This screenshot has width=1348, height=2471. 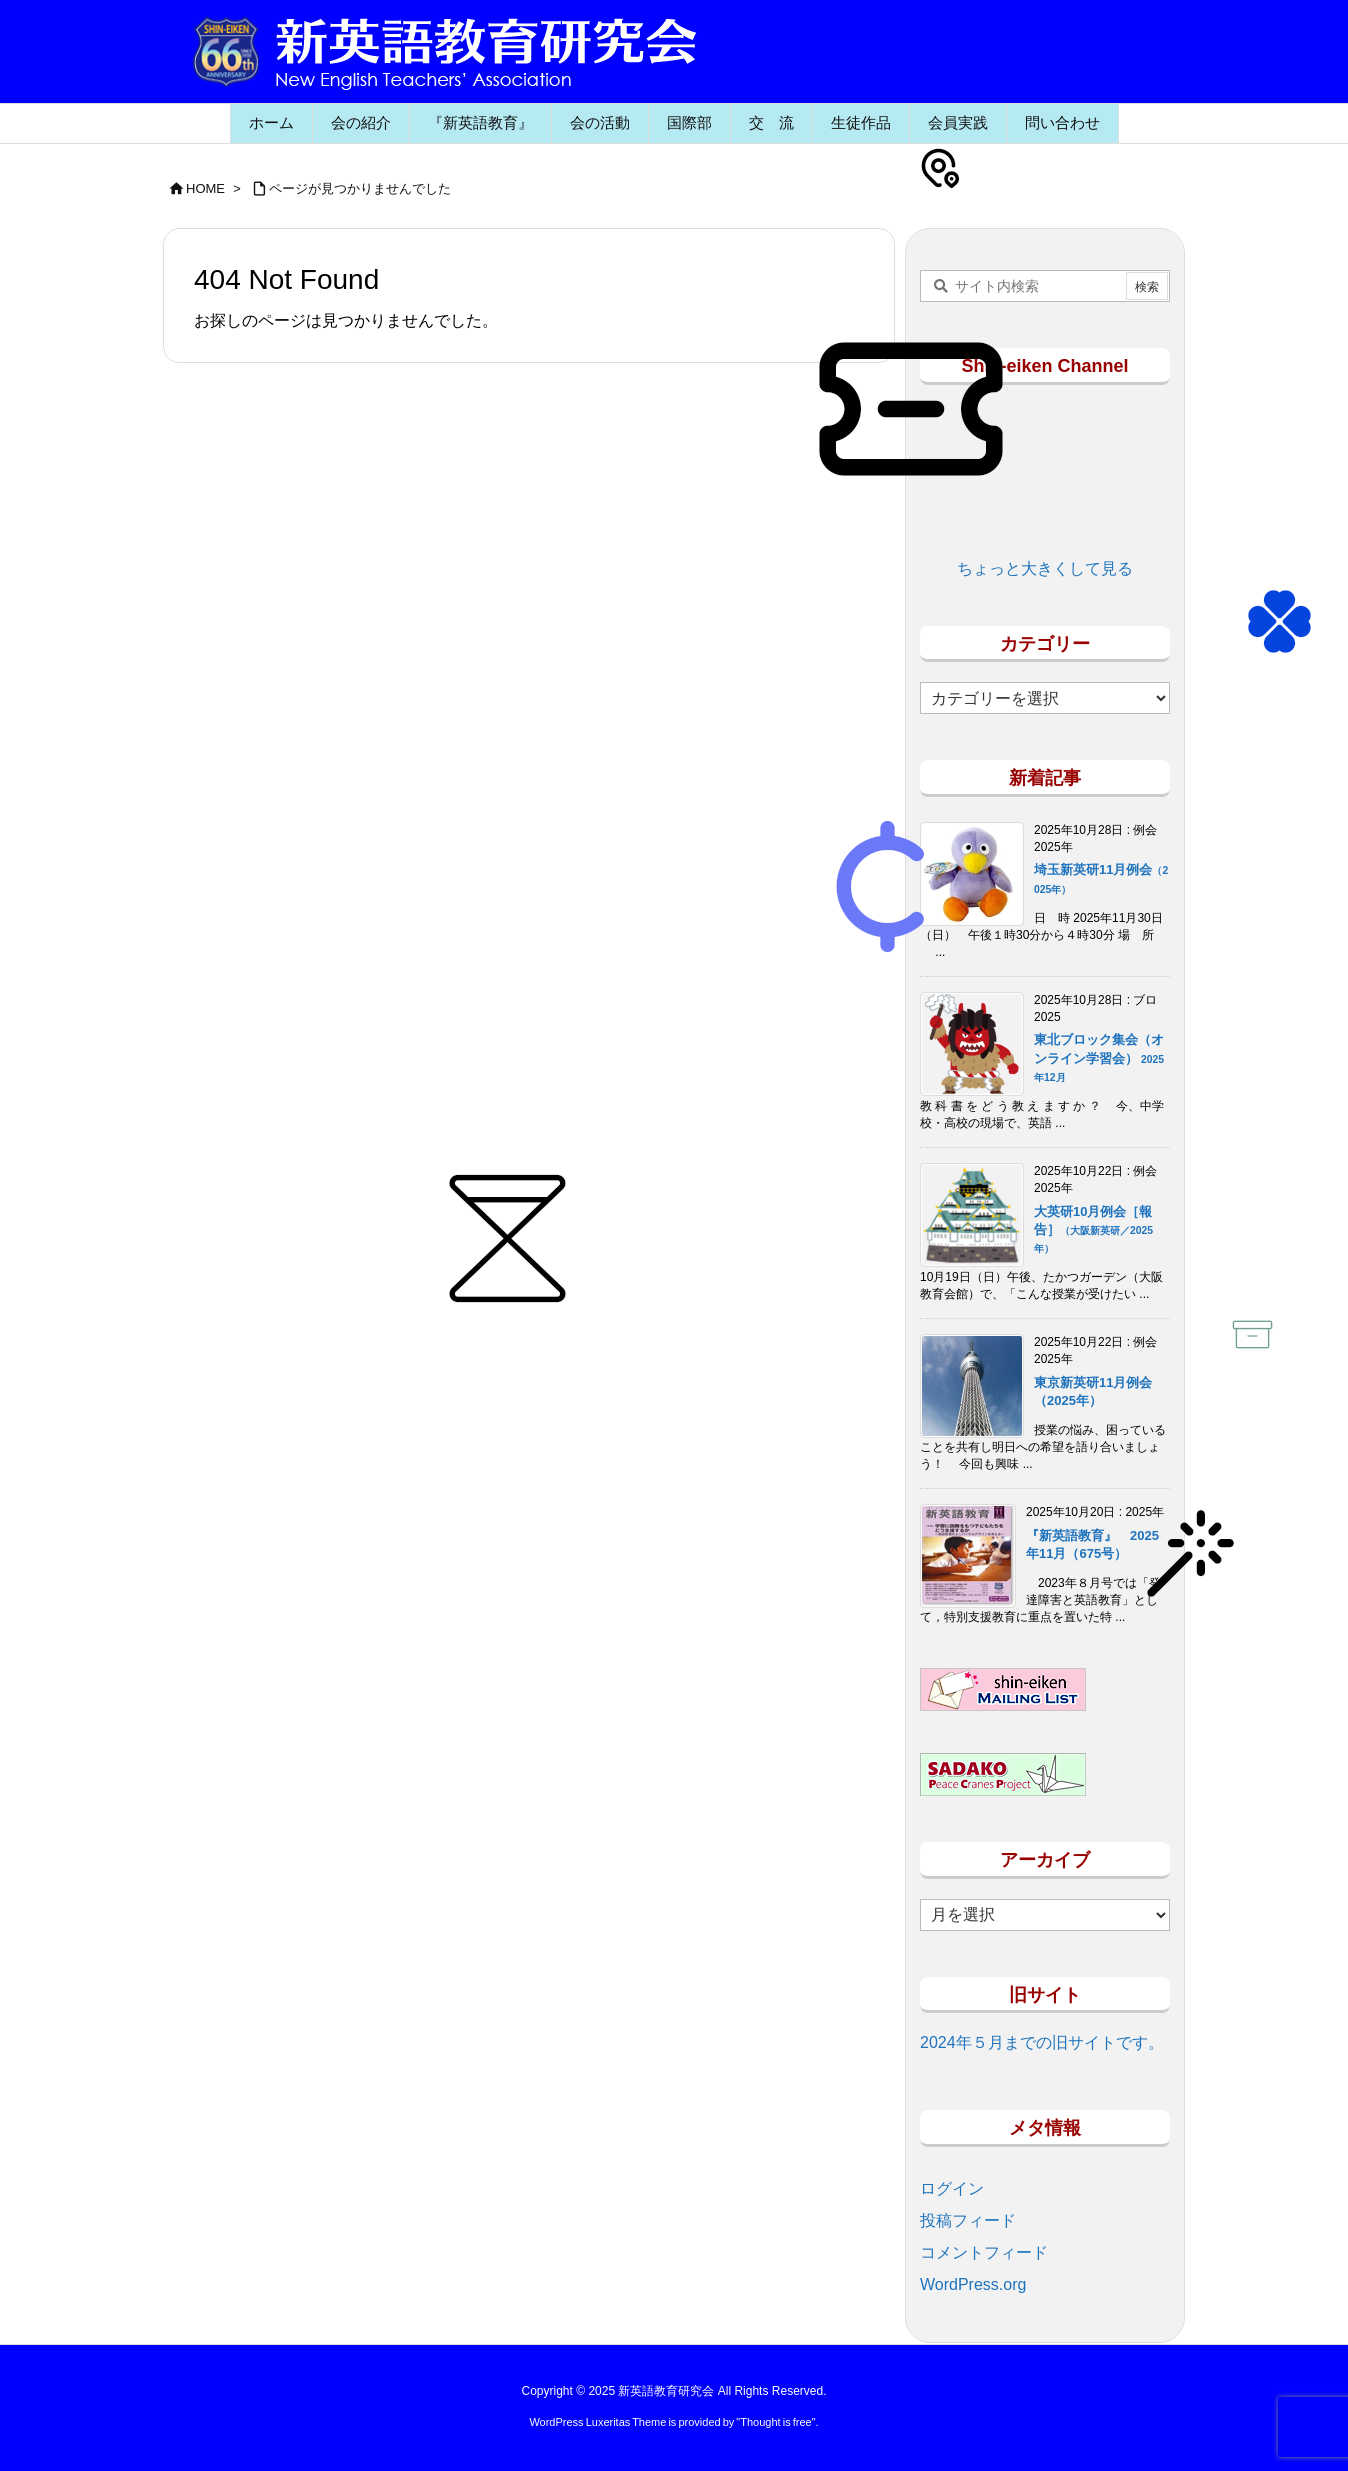 What do you see at coordinates (1252, 1334) in the screenshot?
I see `archive an item or conversation` at bounding box center [1252, 1334].